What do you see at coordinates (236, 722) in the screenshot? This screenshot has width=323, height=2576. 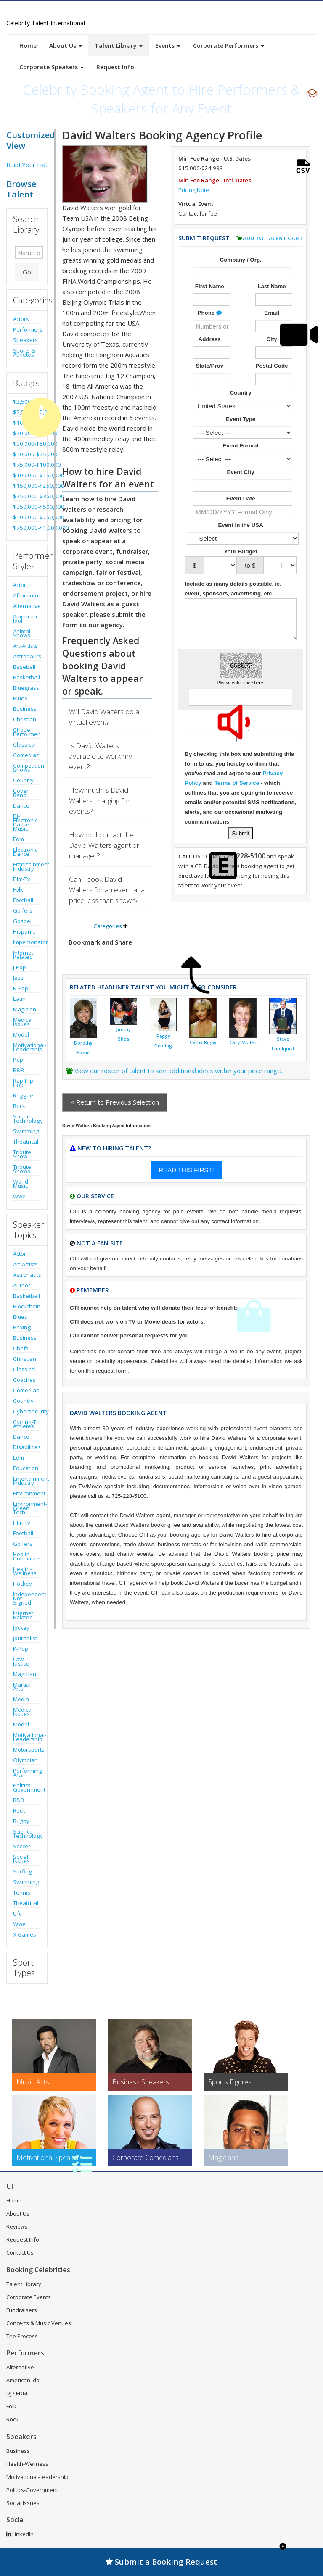 I see `volume set to low` at bounding box center [236, 722].